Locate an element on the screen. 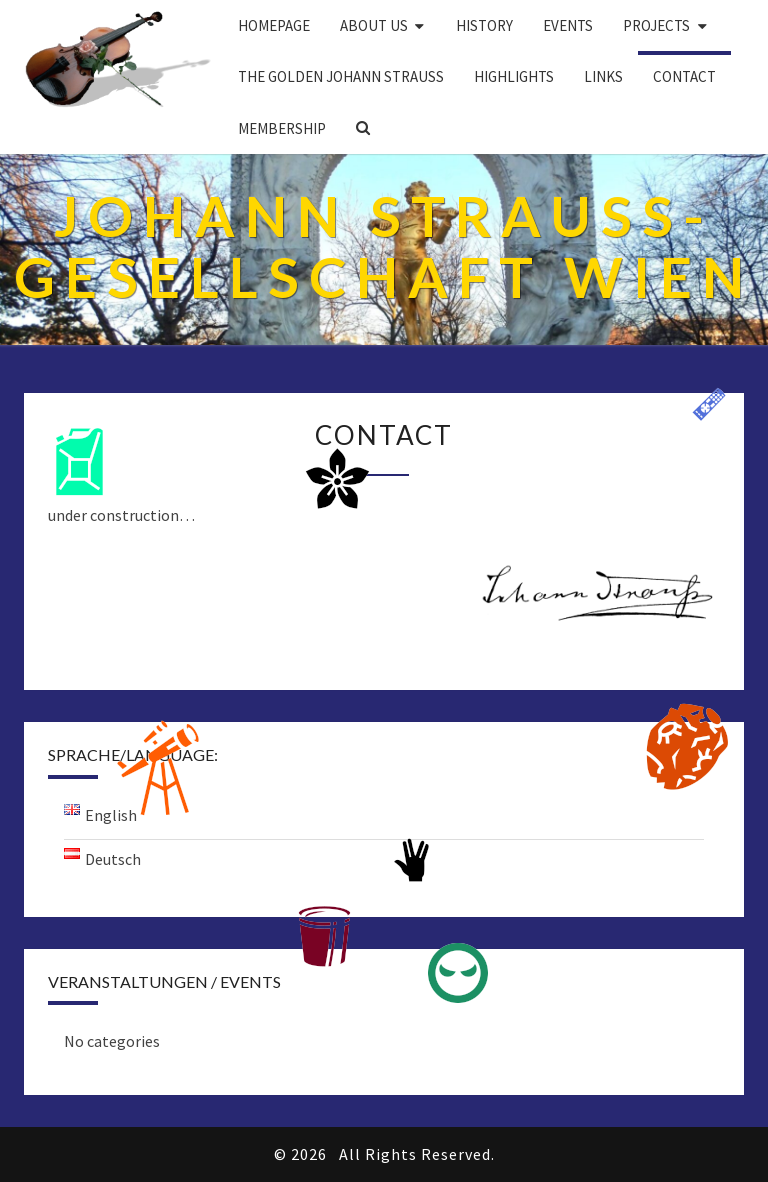  jasmine flower icon for aromatherapy or fragrance settings is located at coordinates (337, 478).